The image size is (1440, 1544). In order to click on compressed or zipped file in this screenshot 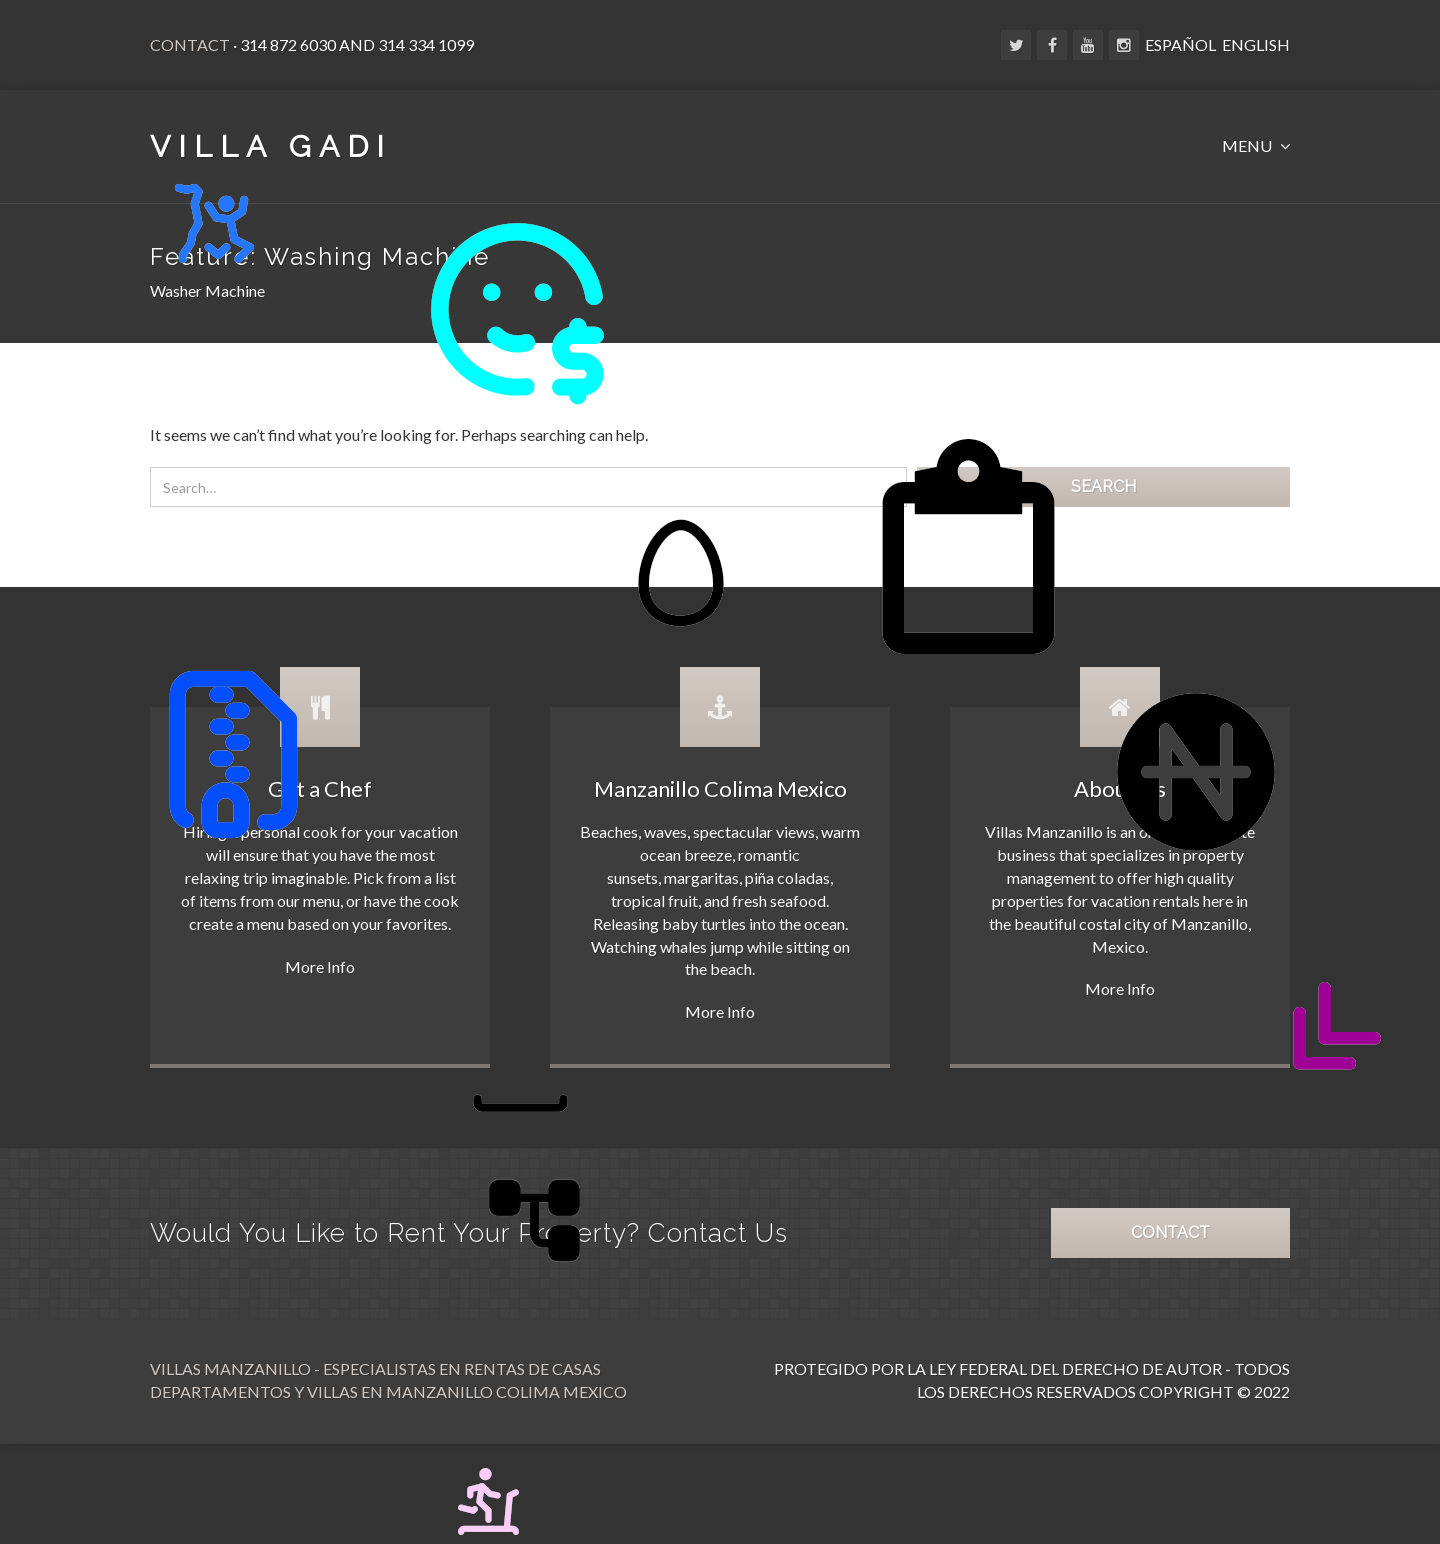, I will do `click(233, 750)`.